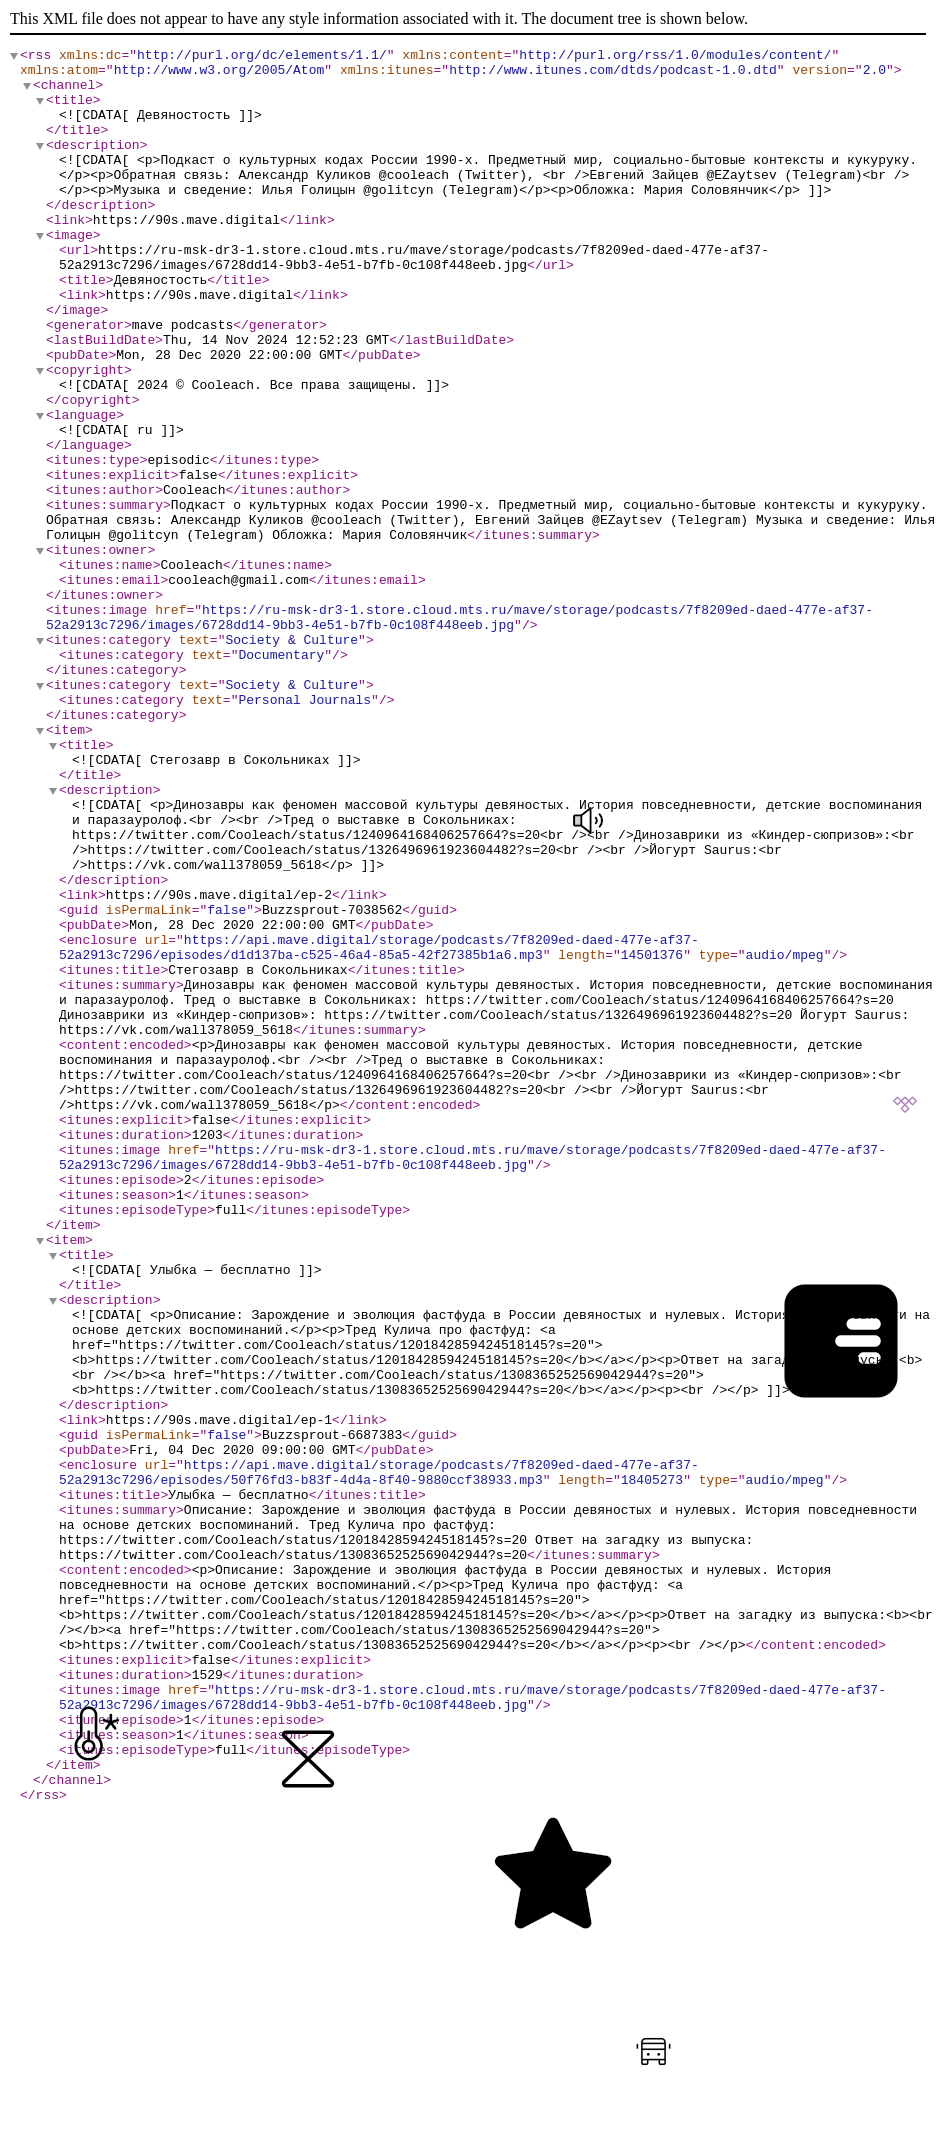 The width and height of the screenshot is (936, 2154). What do you see at coordinates (587, 820) in the screenshot?
I see `adjust volume to high` at bounding box center [587, 820].